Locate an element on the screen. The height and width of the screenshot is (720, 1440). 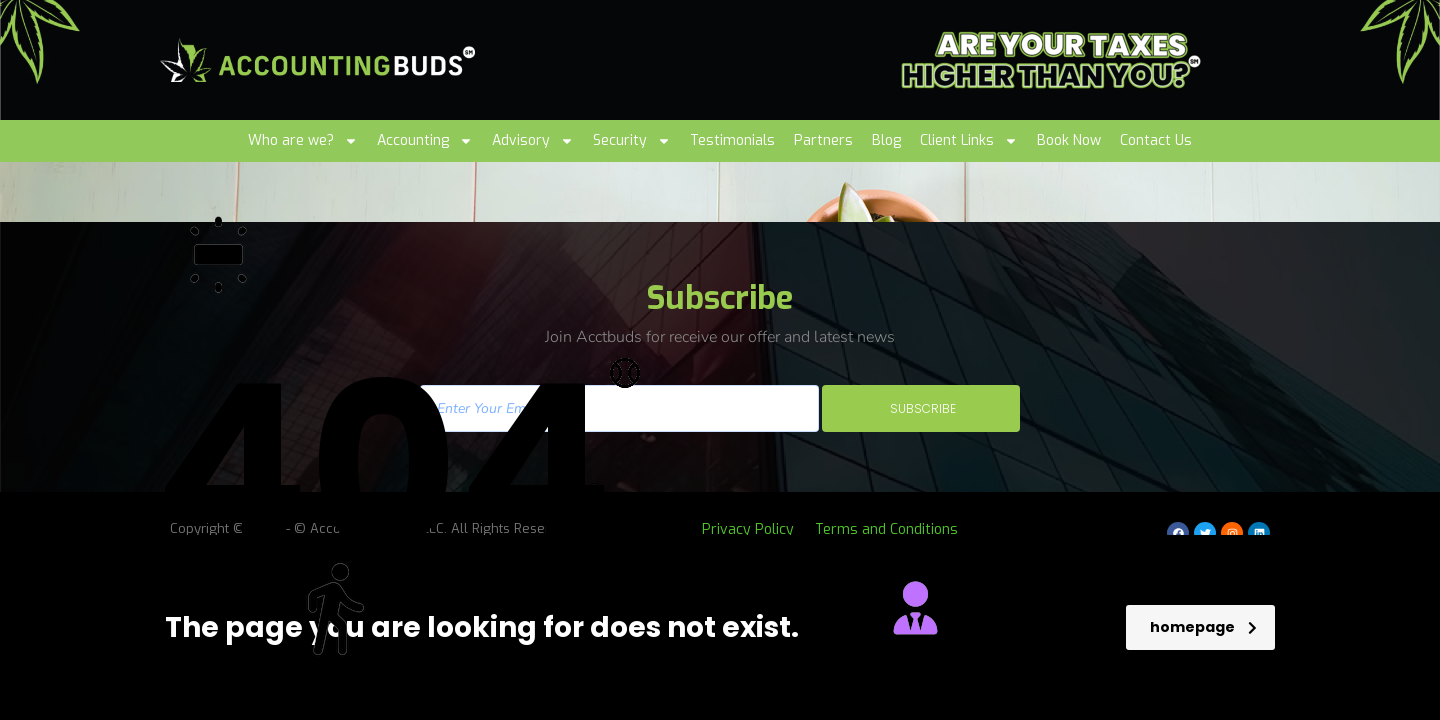
adjust screen brightness settings is located at coordinates (218, 254).